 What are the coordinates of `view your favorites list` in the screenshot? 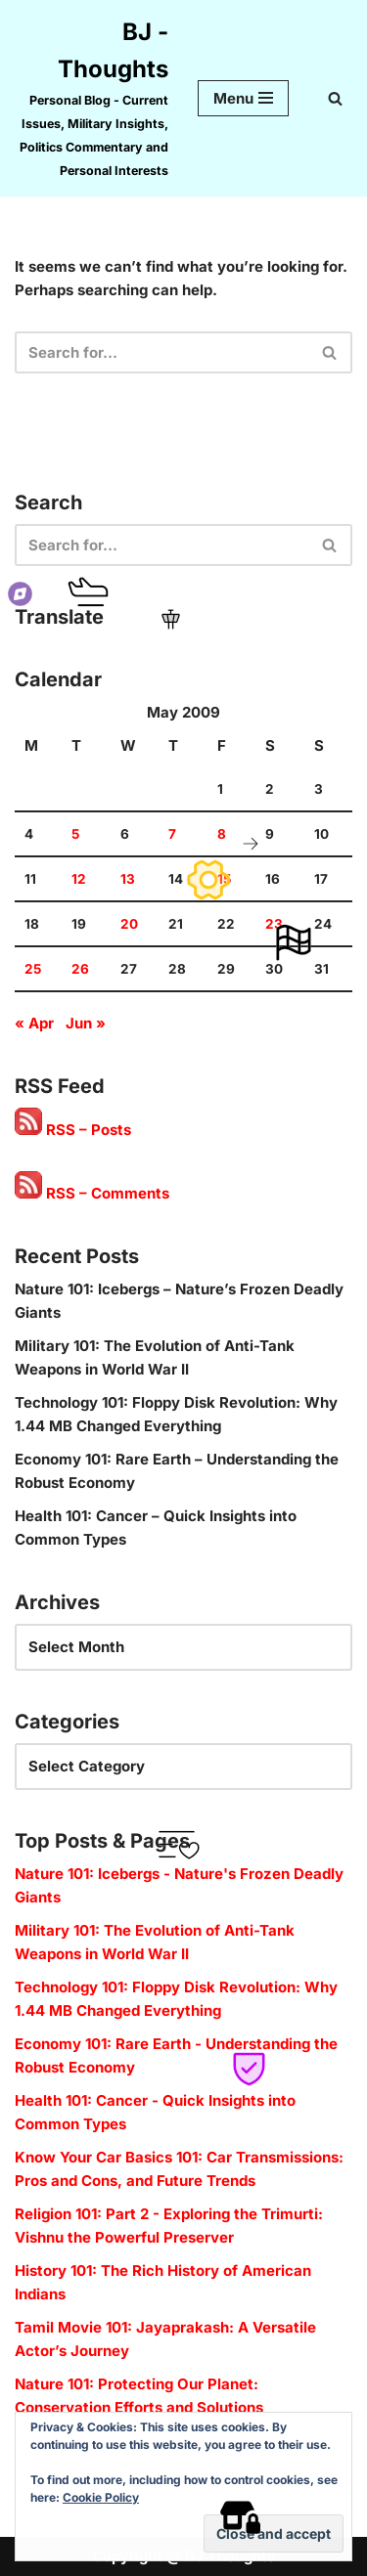 It's located at (176, 1844).